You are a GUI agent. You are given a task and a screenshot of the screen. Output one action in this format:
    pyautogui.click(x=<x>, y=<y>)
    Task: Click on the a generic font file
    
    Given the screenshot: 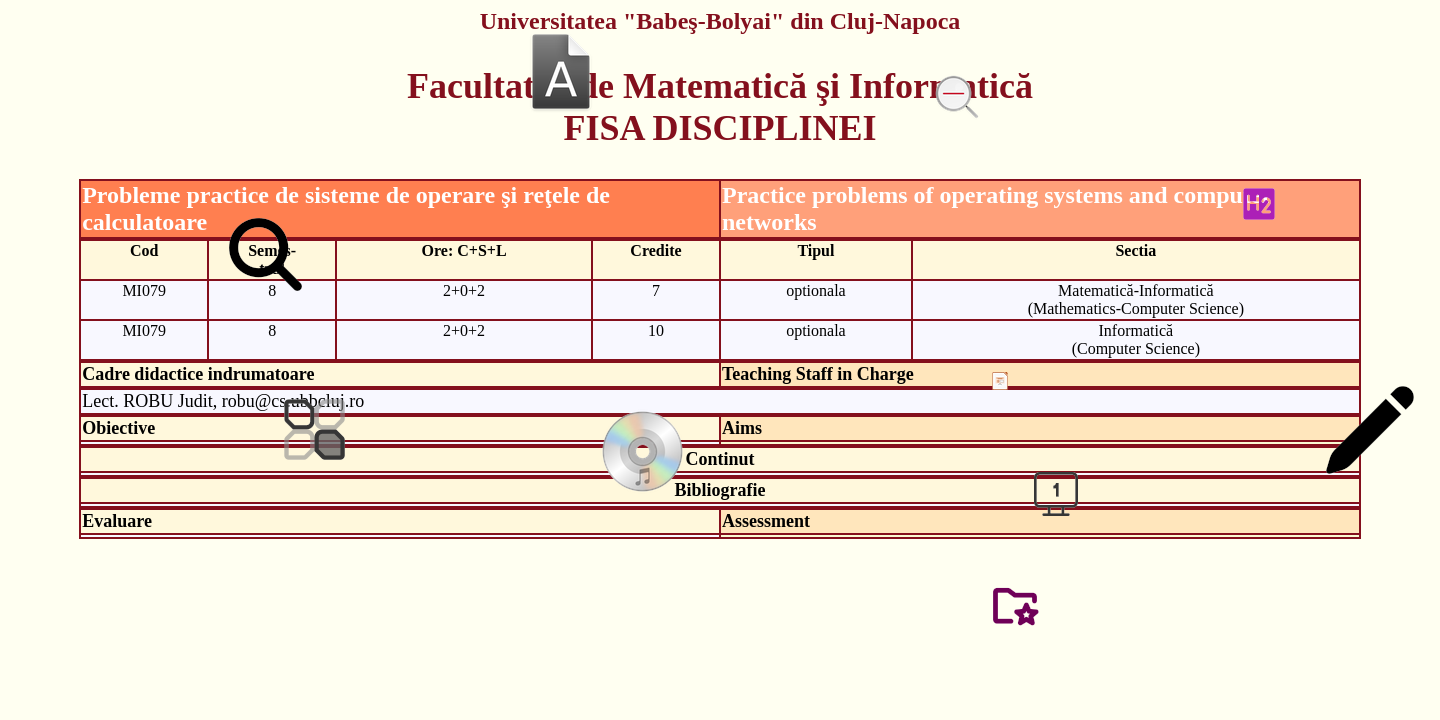 What is the action you would take?
    pyautogui.click(x=561, y=73)
    